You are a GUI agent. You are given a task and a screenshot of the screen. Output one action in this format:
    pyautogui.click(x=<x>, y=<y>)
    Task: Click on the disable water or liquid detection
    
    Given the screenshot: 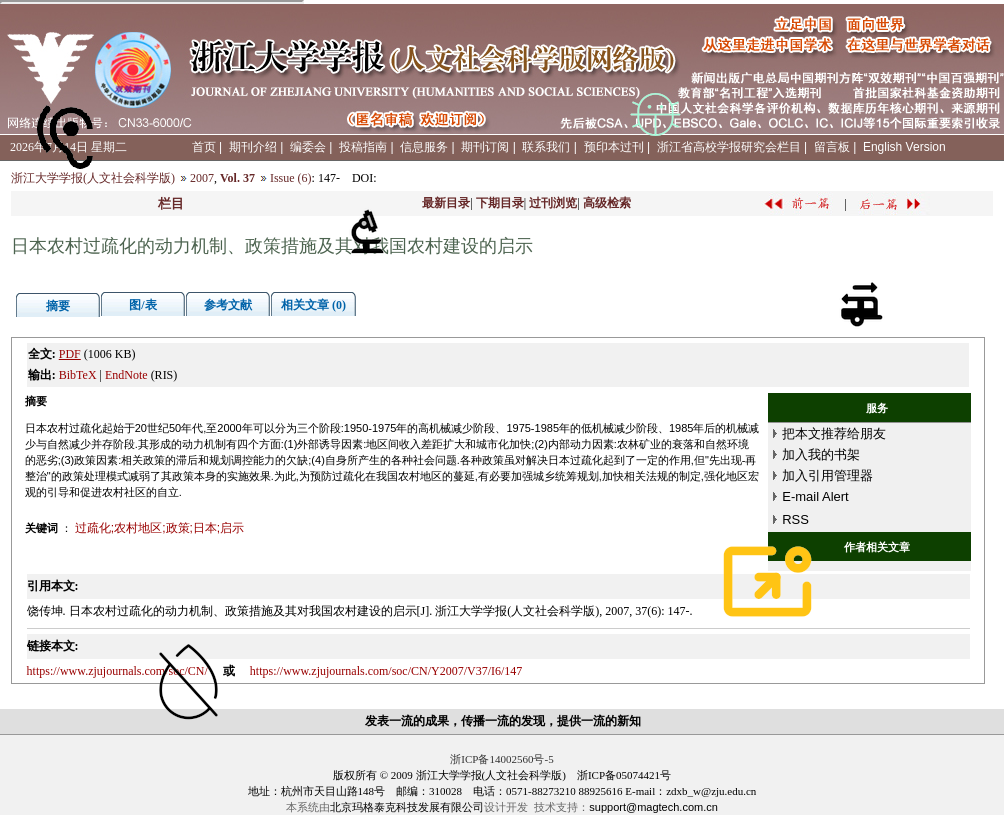 What is the action you would take?
    pyautogui.click(x=188, y=684)
    